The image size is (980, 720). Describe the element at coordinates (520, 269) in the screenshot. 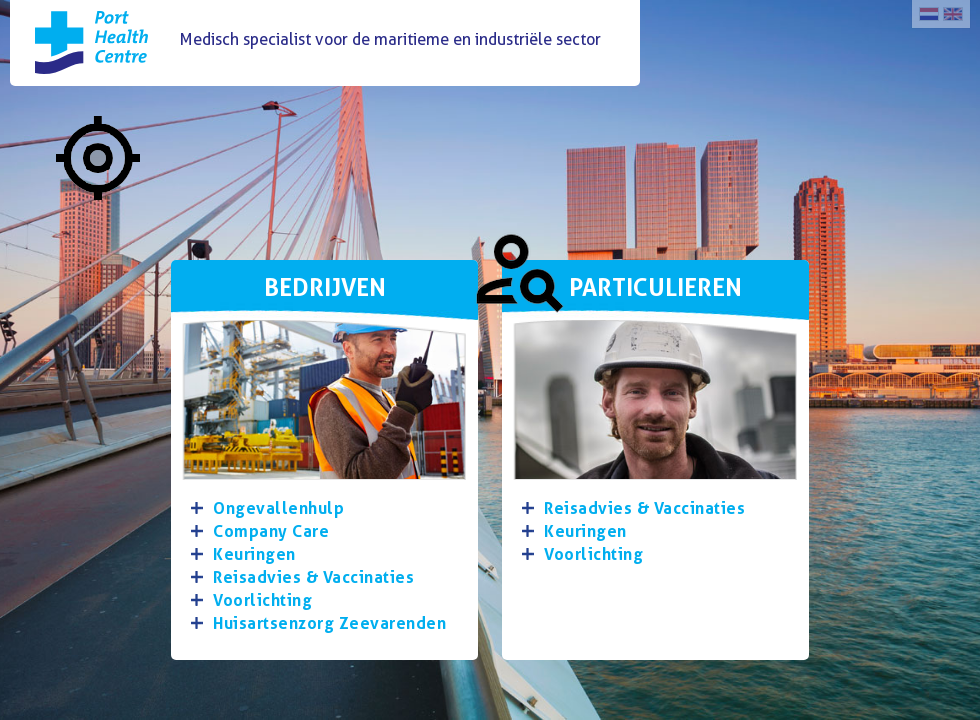

I see `search for a person or contact` at that location.